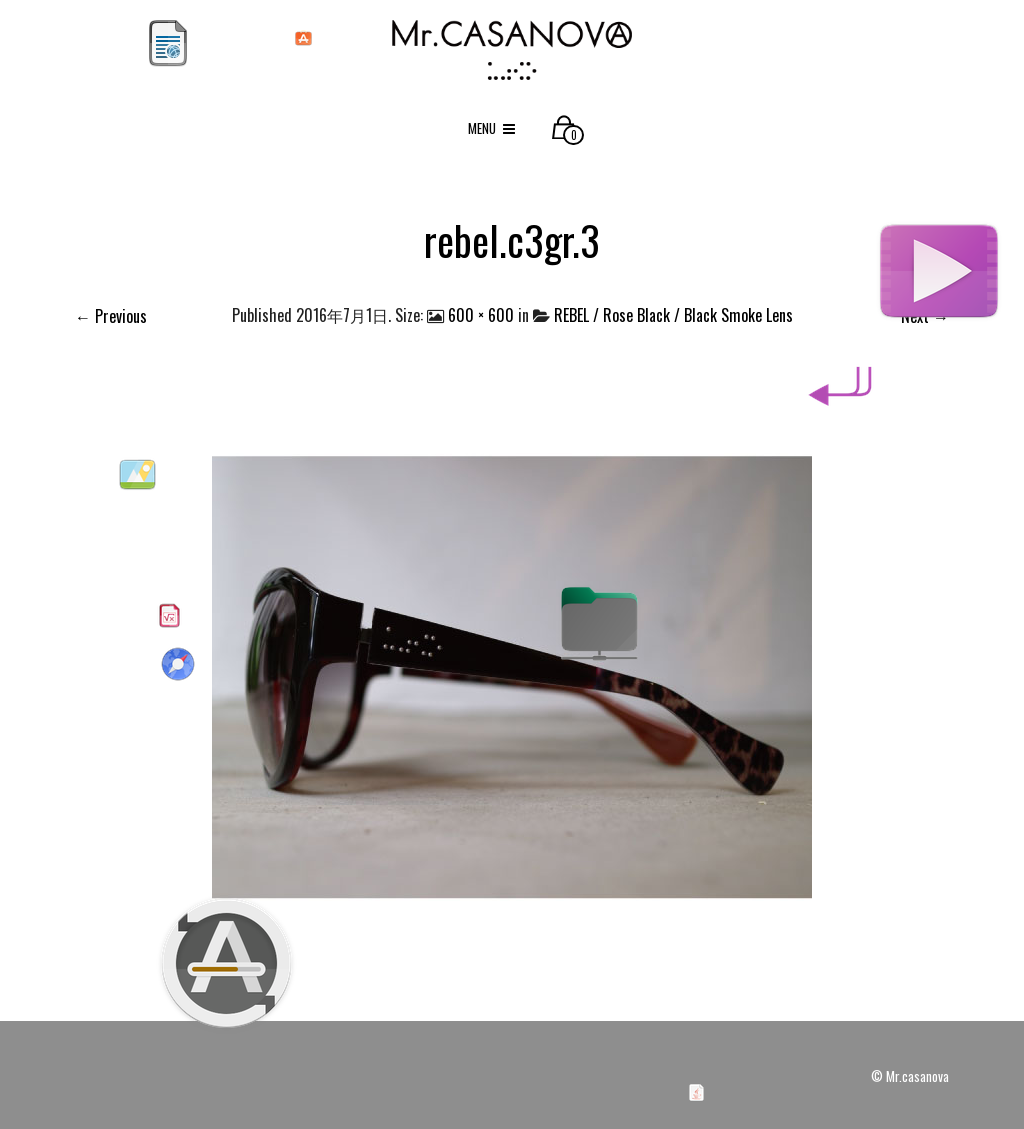 Image resolution: width=1024 pixels, height=1129 pixels. What do you see at coordinates (137, 474) in the screenshot?
I see `open the photos app` at bounding box center [137, 474].